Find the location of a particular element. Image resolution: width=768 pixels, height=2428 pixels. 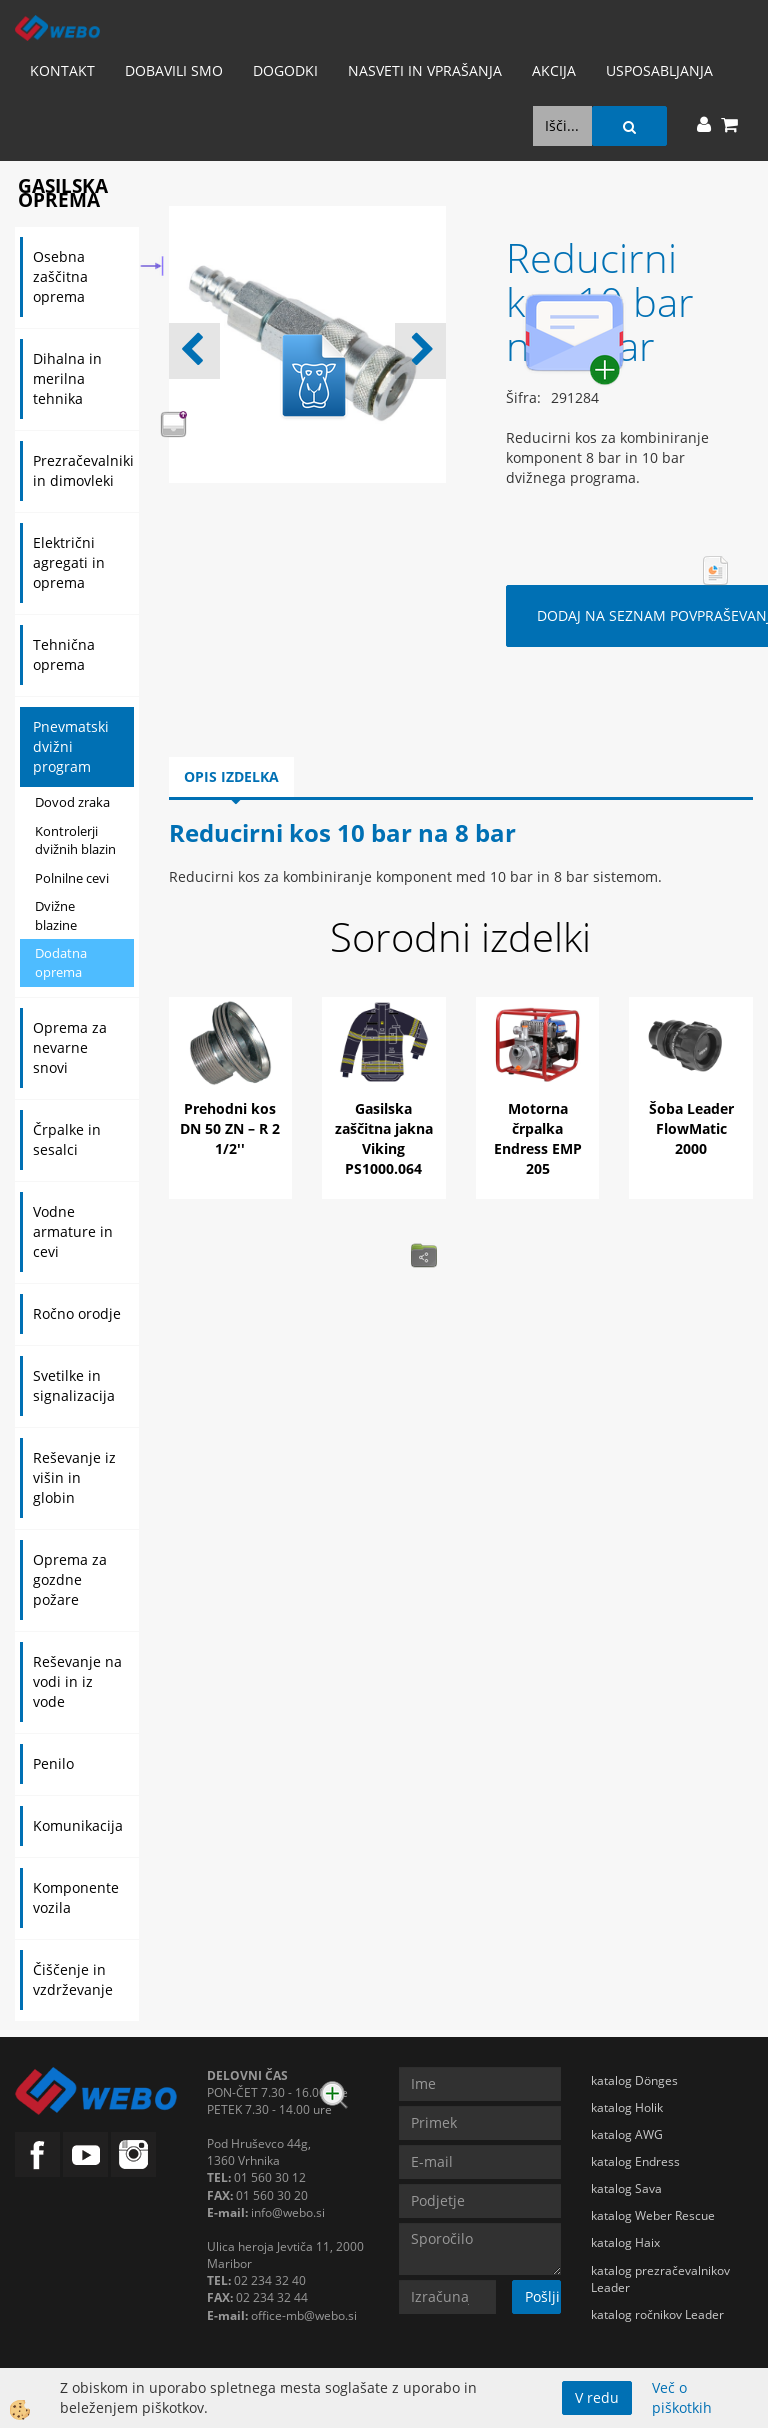

view outgoing mail queue is located at coordinates (173, 424).